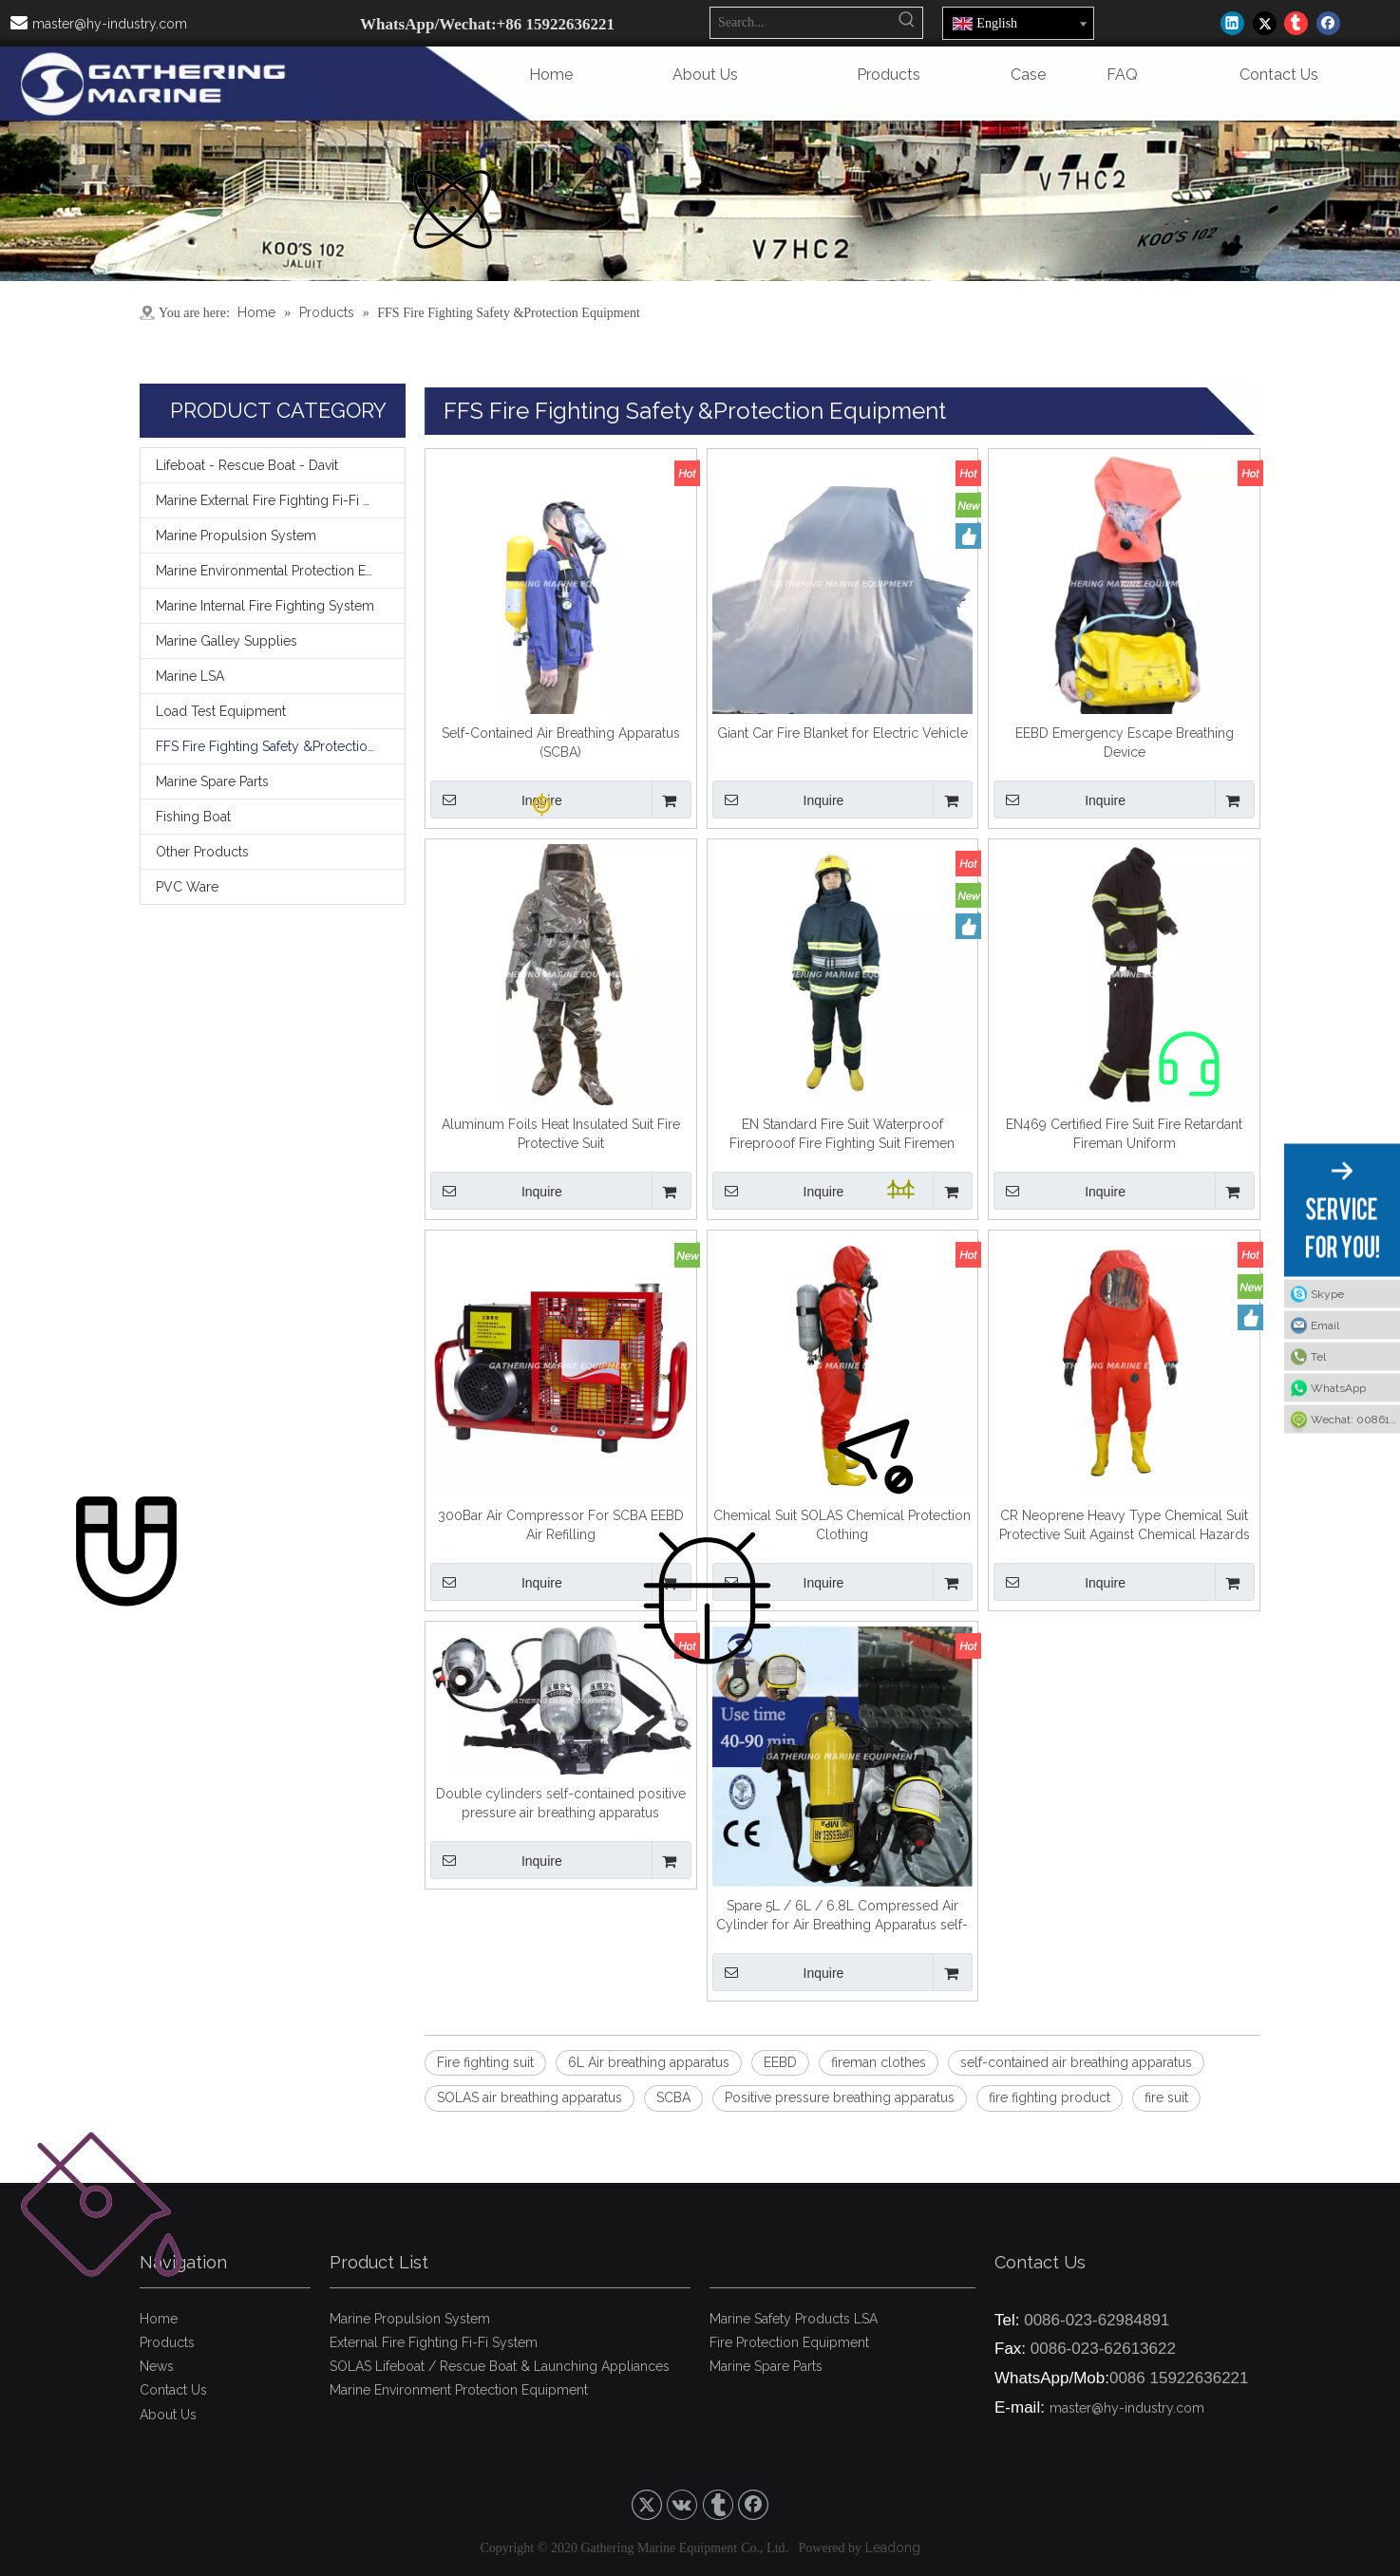 This screenshot has height=2576, width=1400. Describe the element at coordinates (99, 2209) in the screenshot. I see `fill an area with a selected color` at that location.